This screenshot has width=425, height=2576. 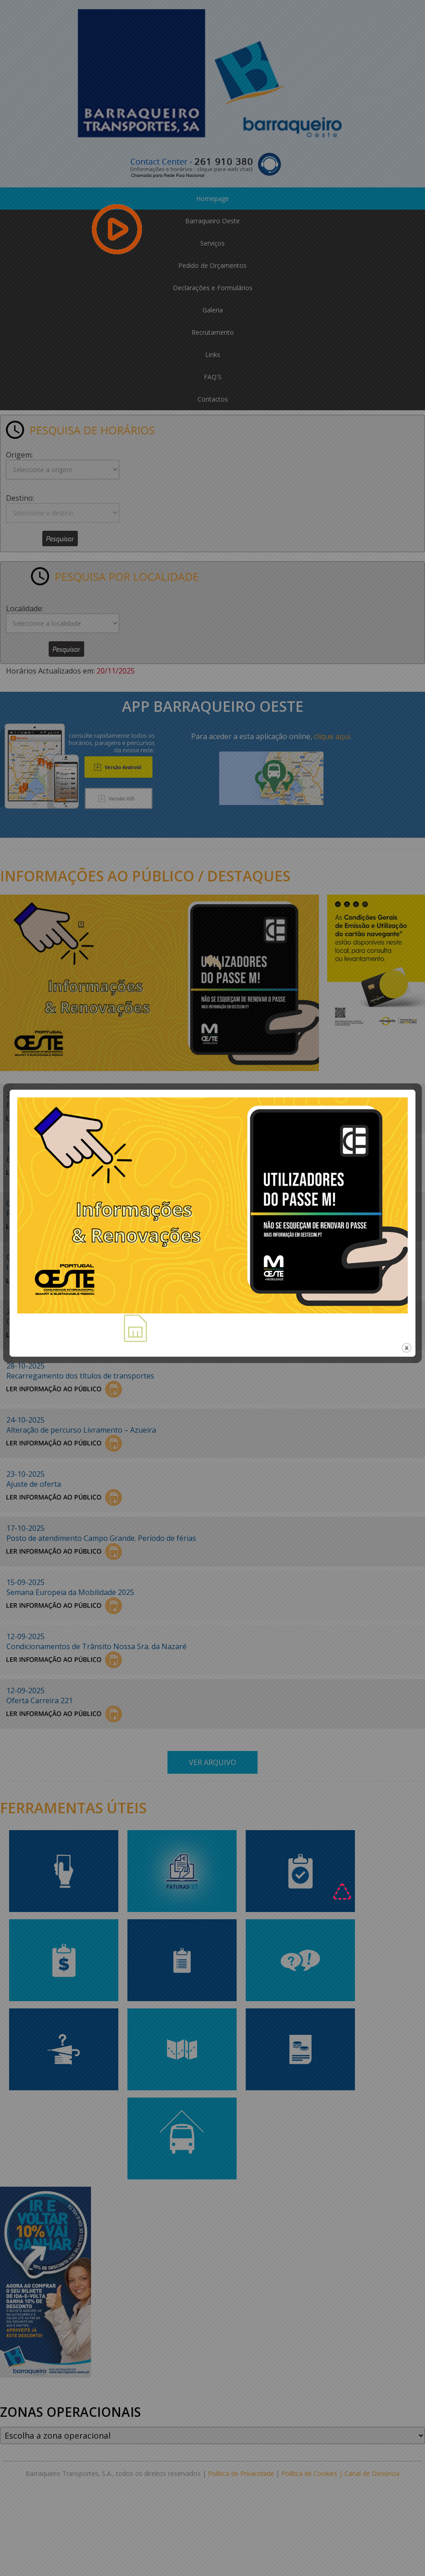 I want to click on undo the last action, so click(x=213, y=962).